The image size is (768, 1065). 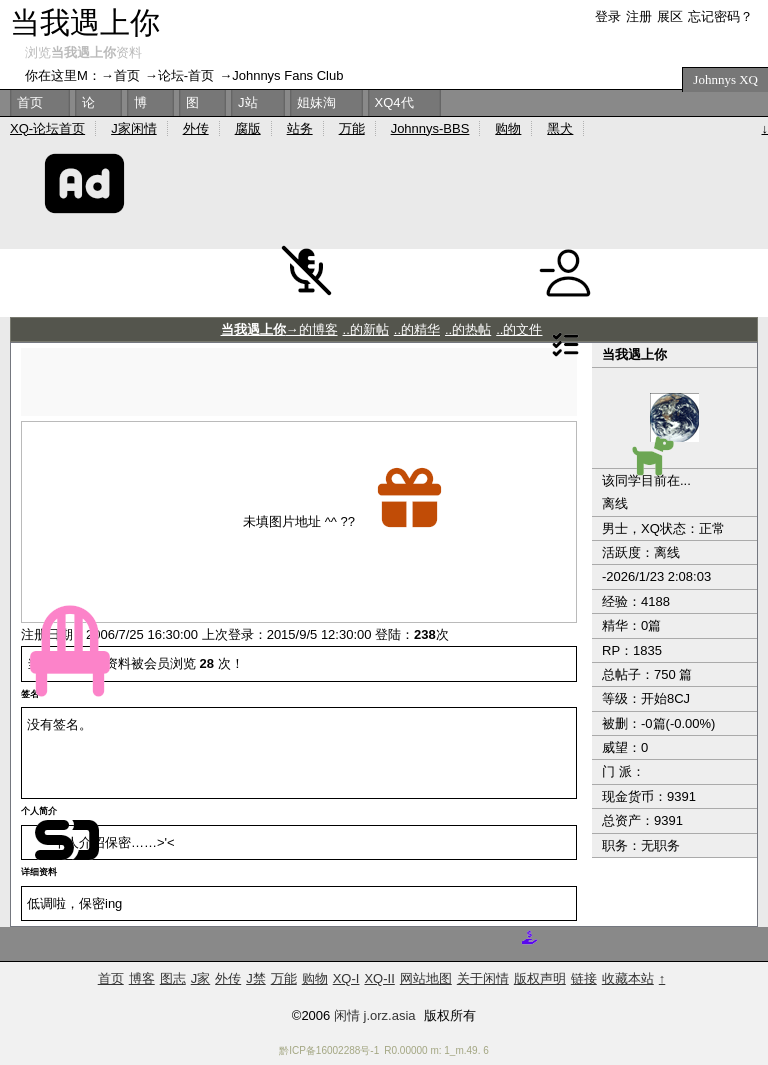 I want to click on view completed tasks, so click(x=565, y=344).